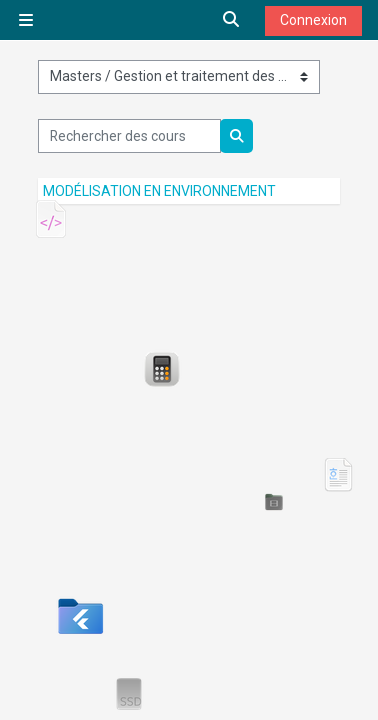 This screenshot has height=720, width=378. What do you see at coordinates (80, 617) in the screenshot?
I see `open flutter project folder` at bounding box center [80, 617].